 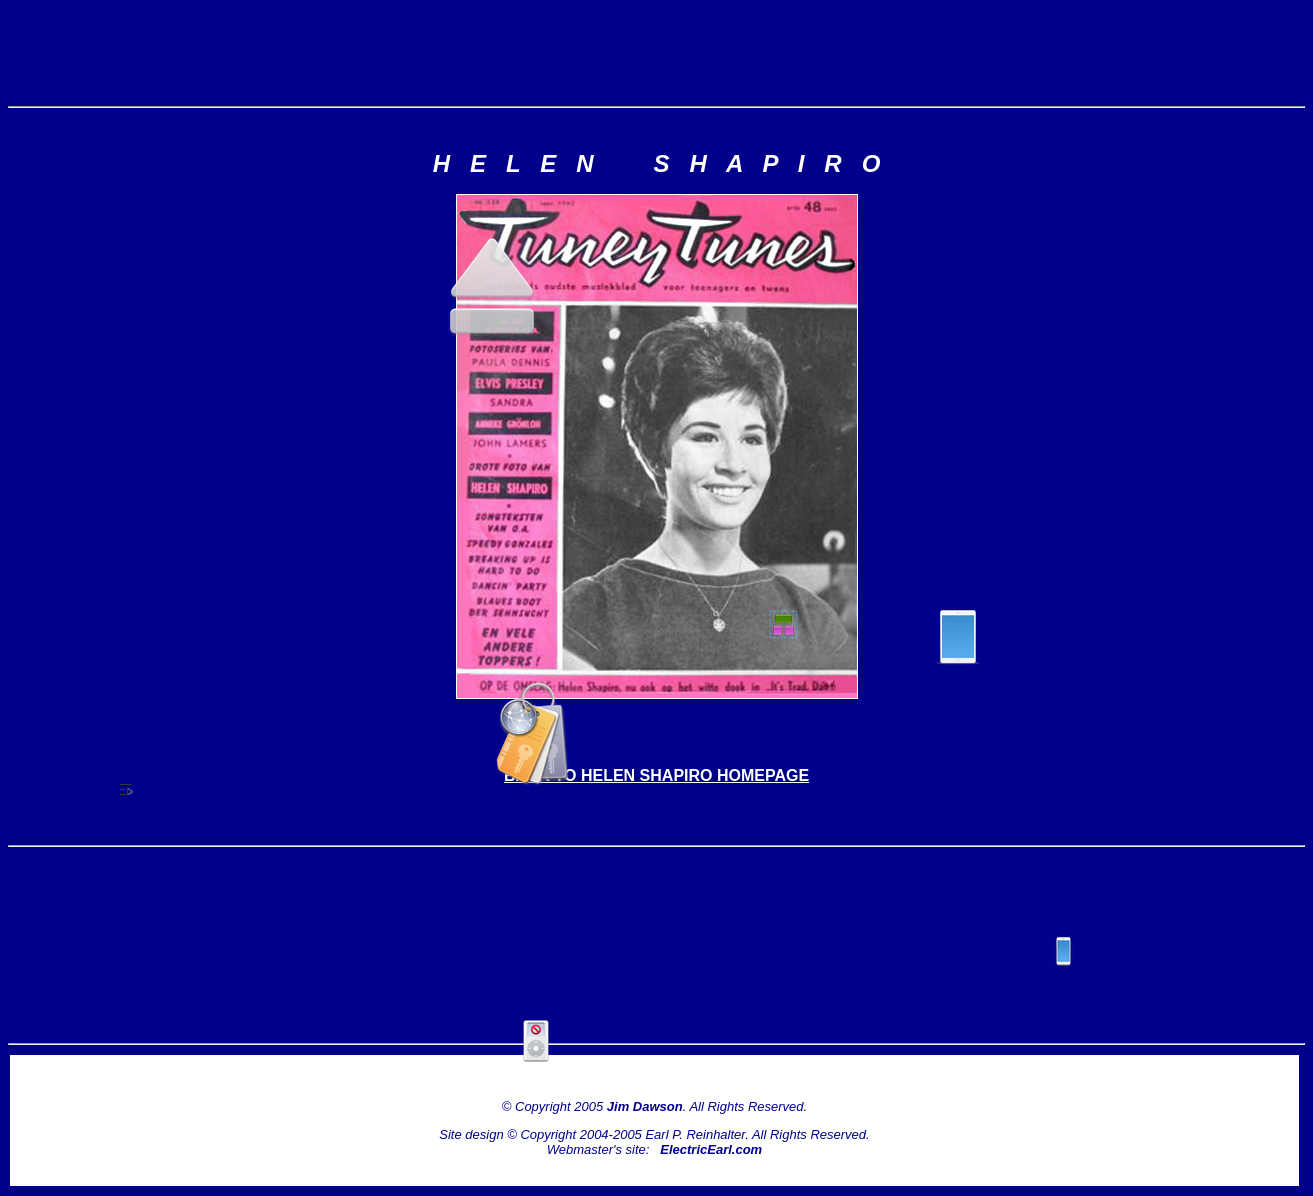 What do you see at coordinates (783, 624) in the screenshot?
I see `select all items in the current view` at bounding box center [783, 624].